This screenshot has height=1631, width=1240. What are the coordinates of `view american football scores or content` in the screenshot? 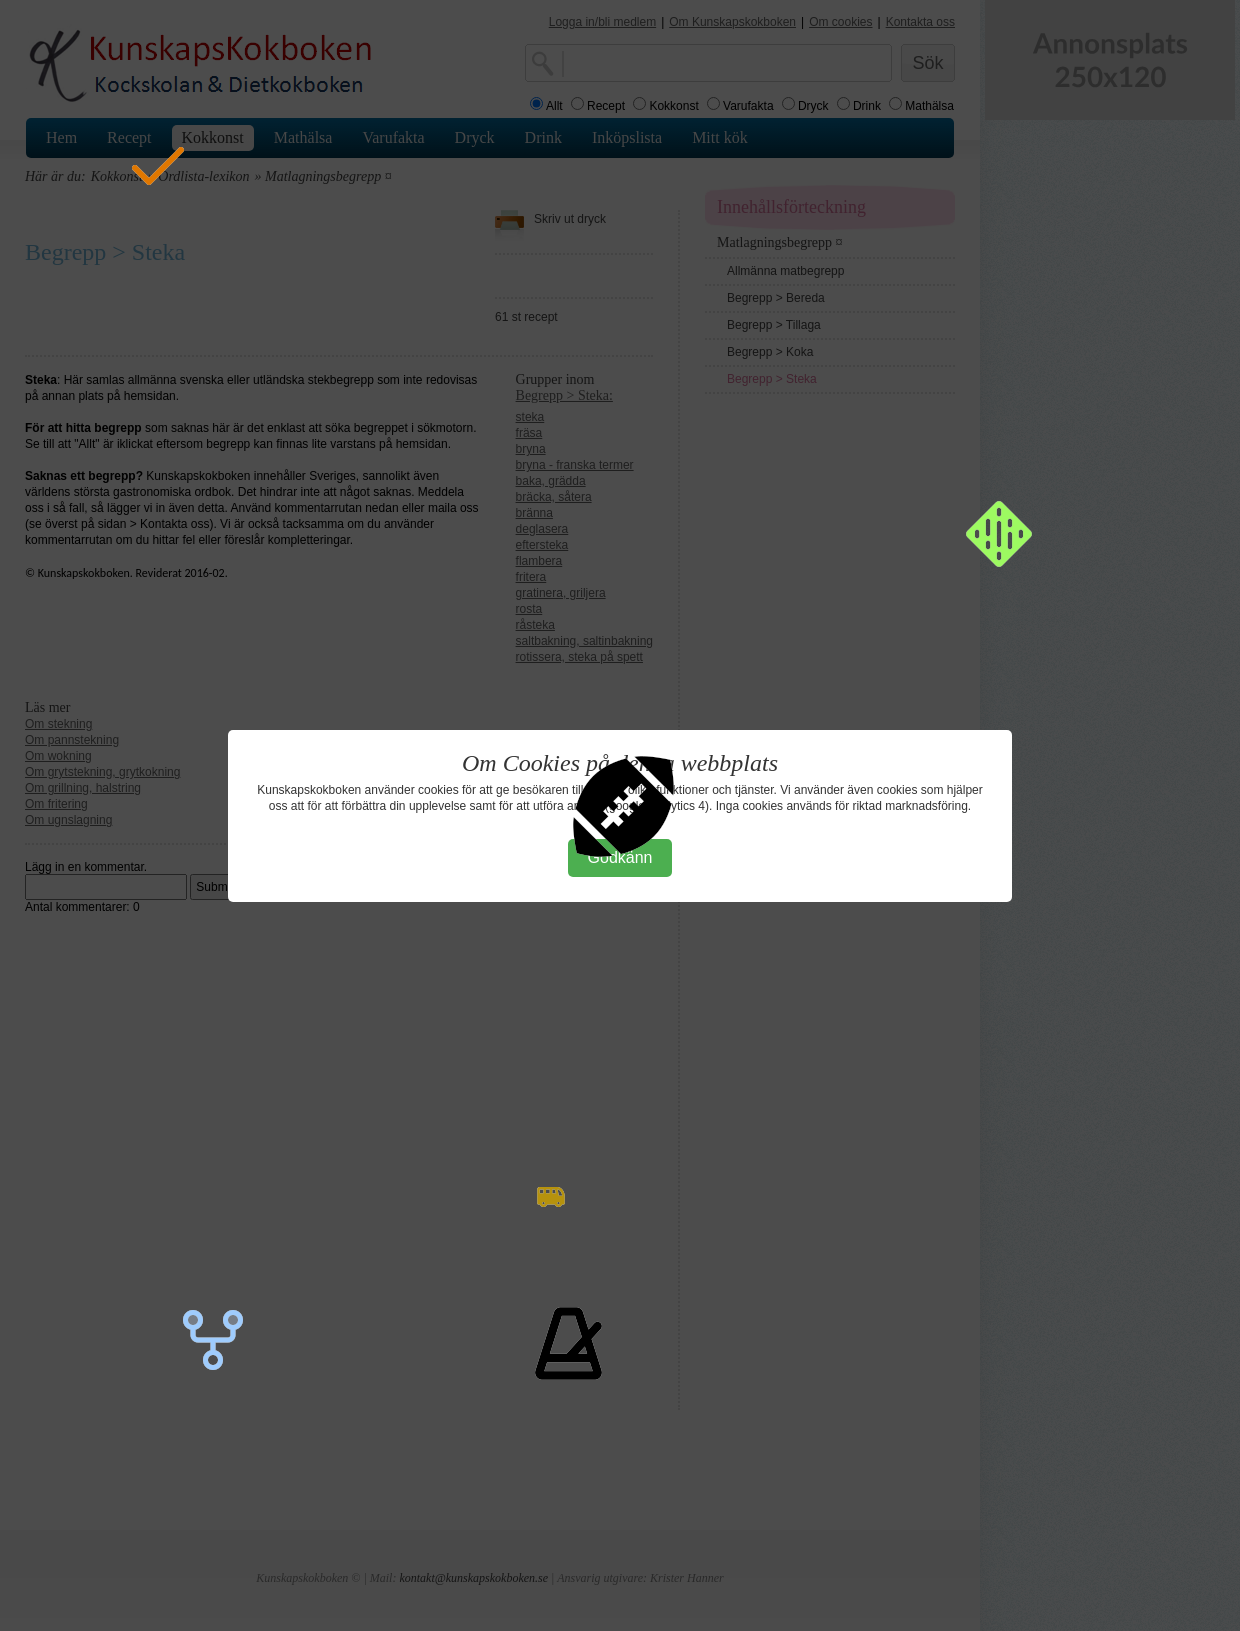 It's located at (623, 806).